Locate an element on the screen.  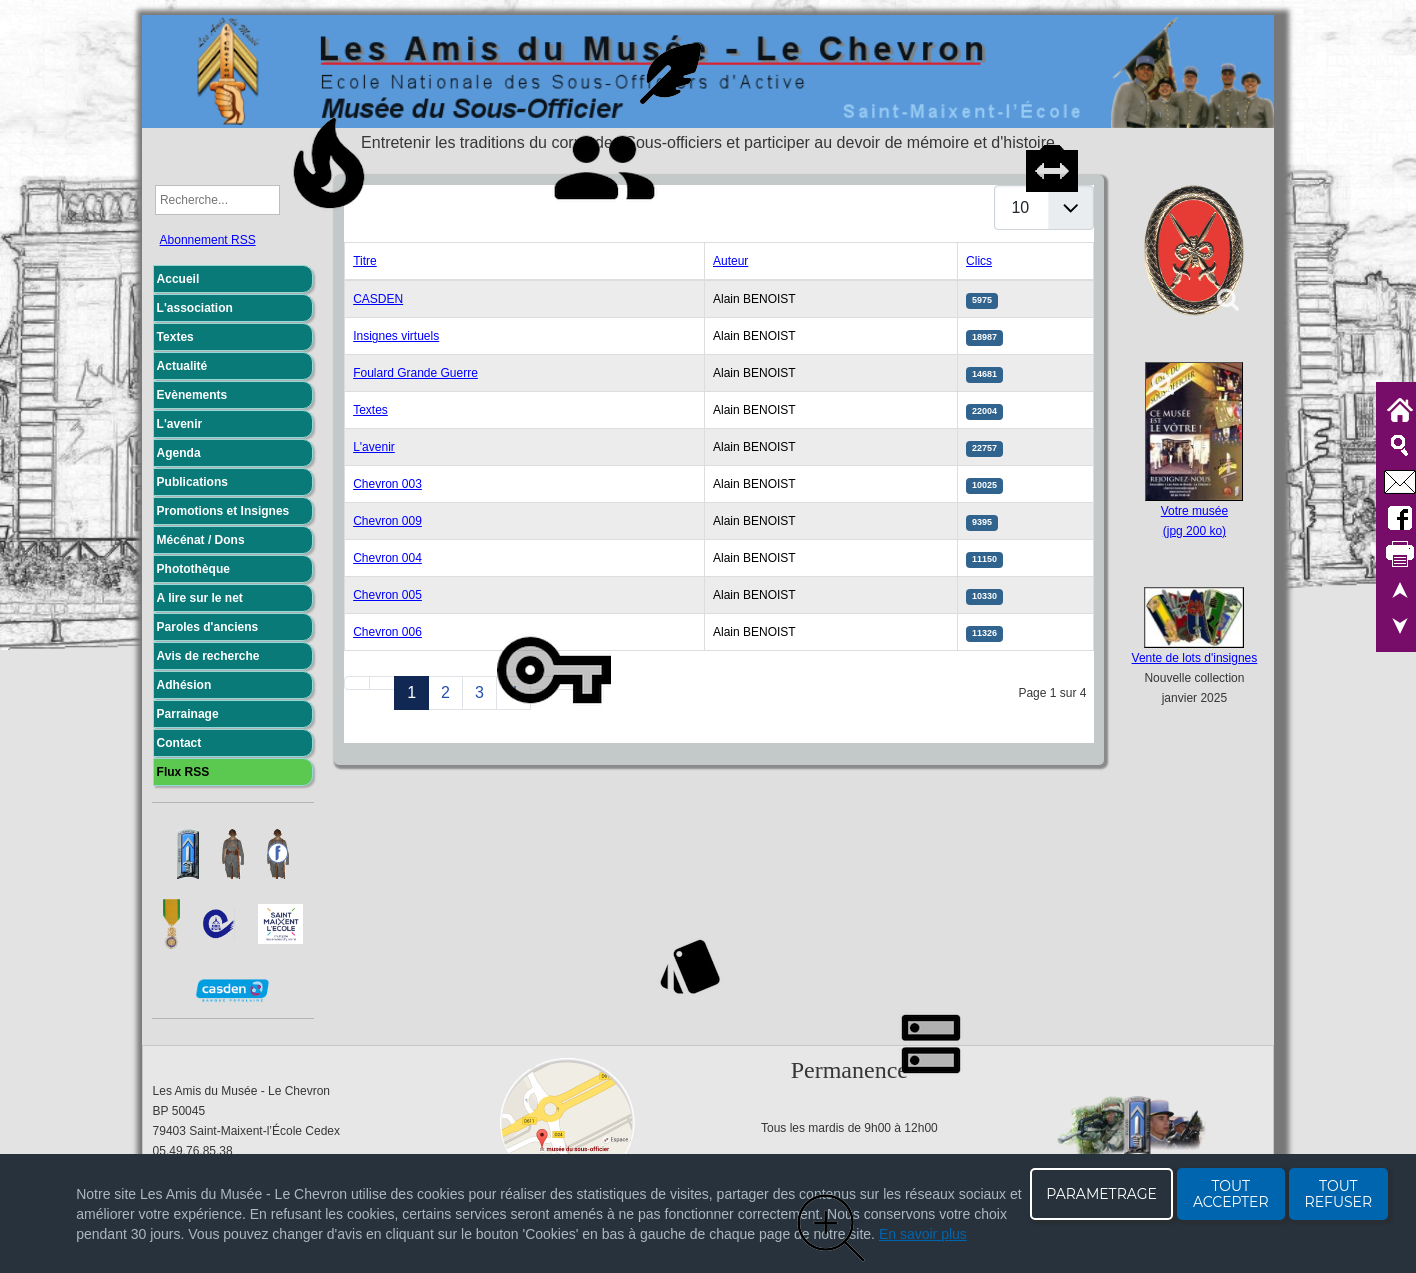
apply or change visual styles is located at coordinates (691, 966).